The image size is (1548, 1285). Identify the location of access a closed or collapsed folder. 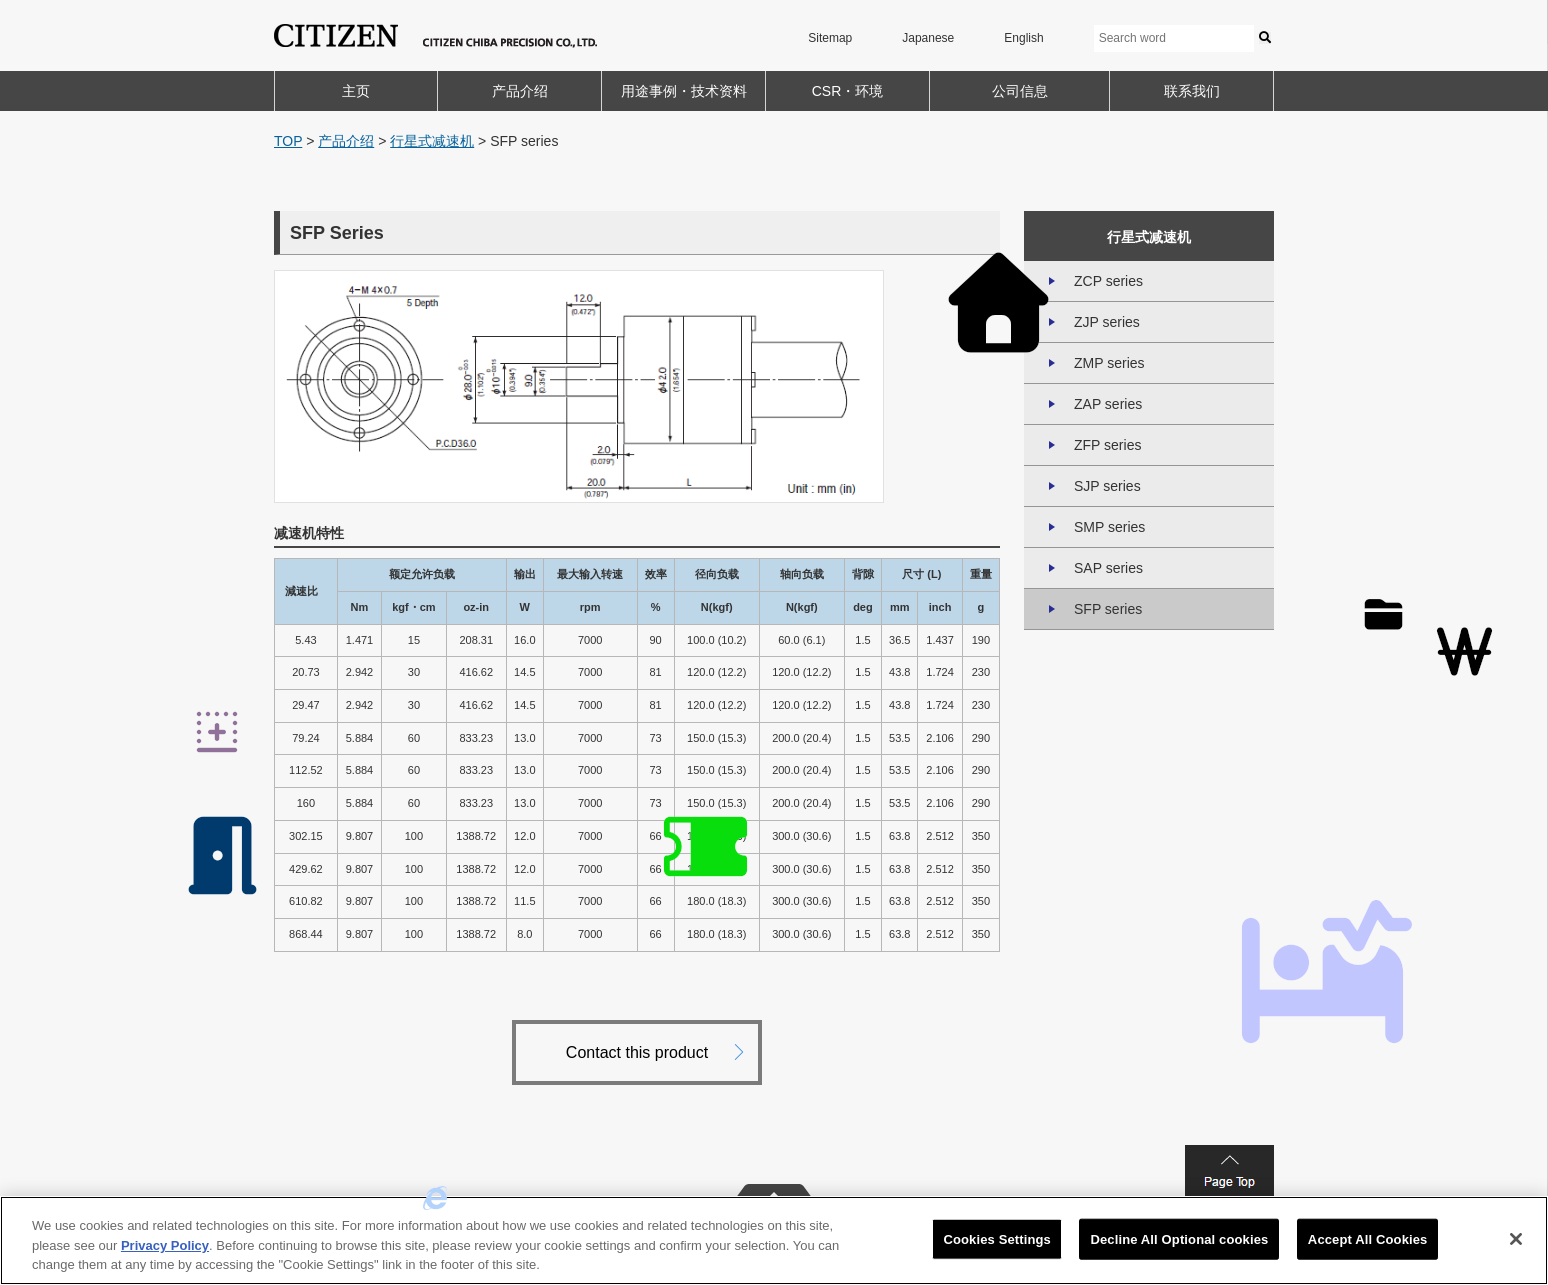
(1383, 615).